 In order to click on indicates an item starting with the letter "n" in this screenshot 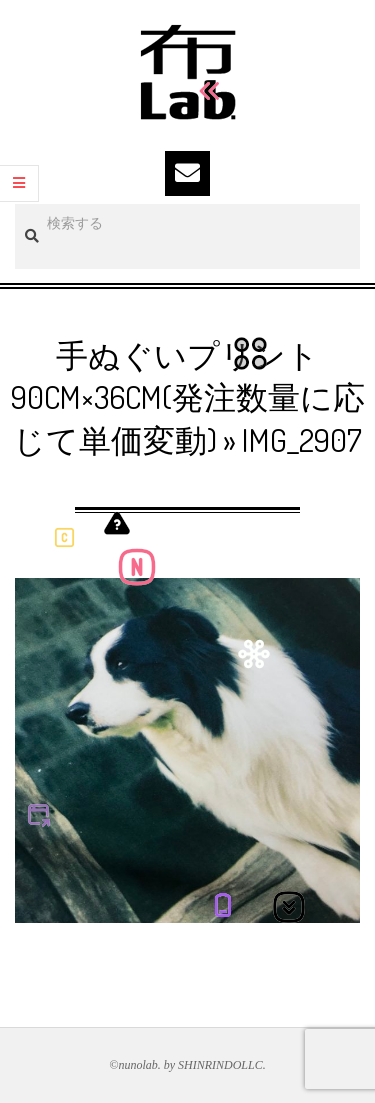, I will do `click(137, 567)`.